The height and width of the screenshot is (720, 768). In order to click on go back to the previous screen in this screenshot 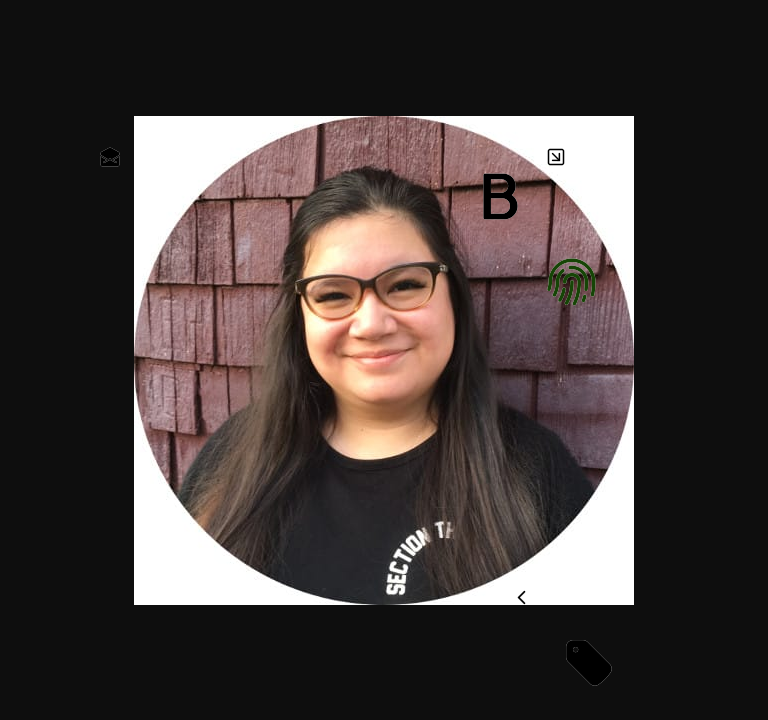, I will do `click(521, 597)`.